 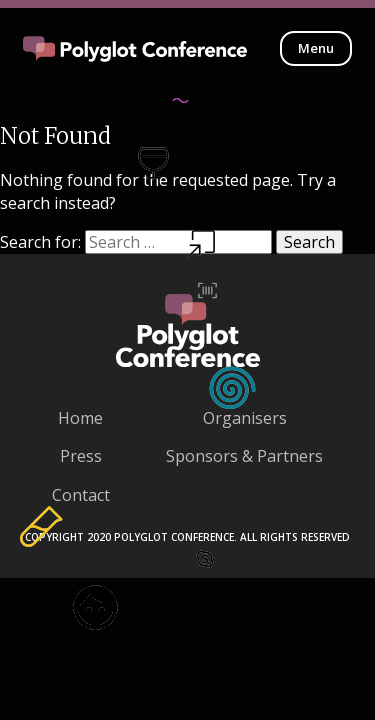 I want to click on access experimental or beta features, so click(x=40, y=526).